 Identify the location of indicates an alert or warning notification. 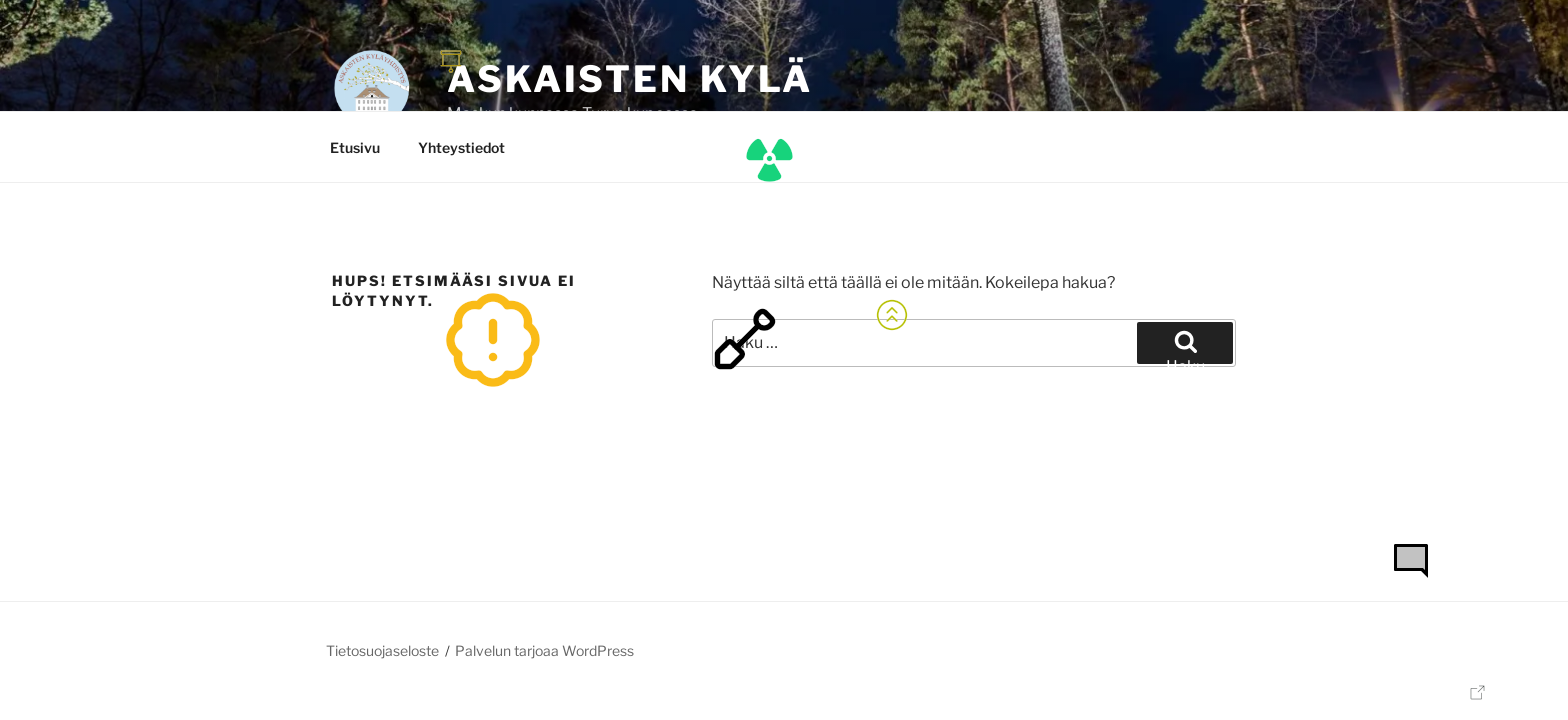
(493, 340).